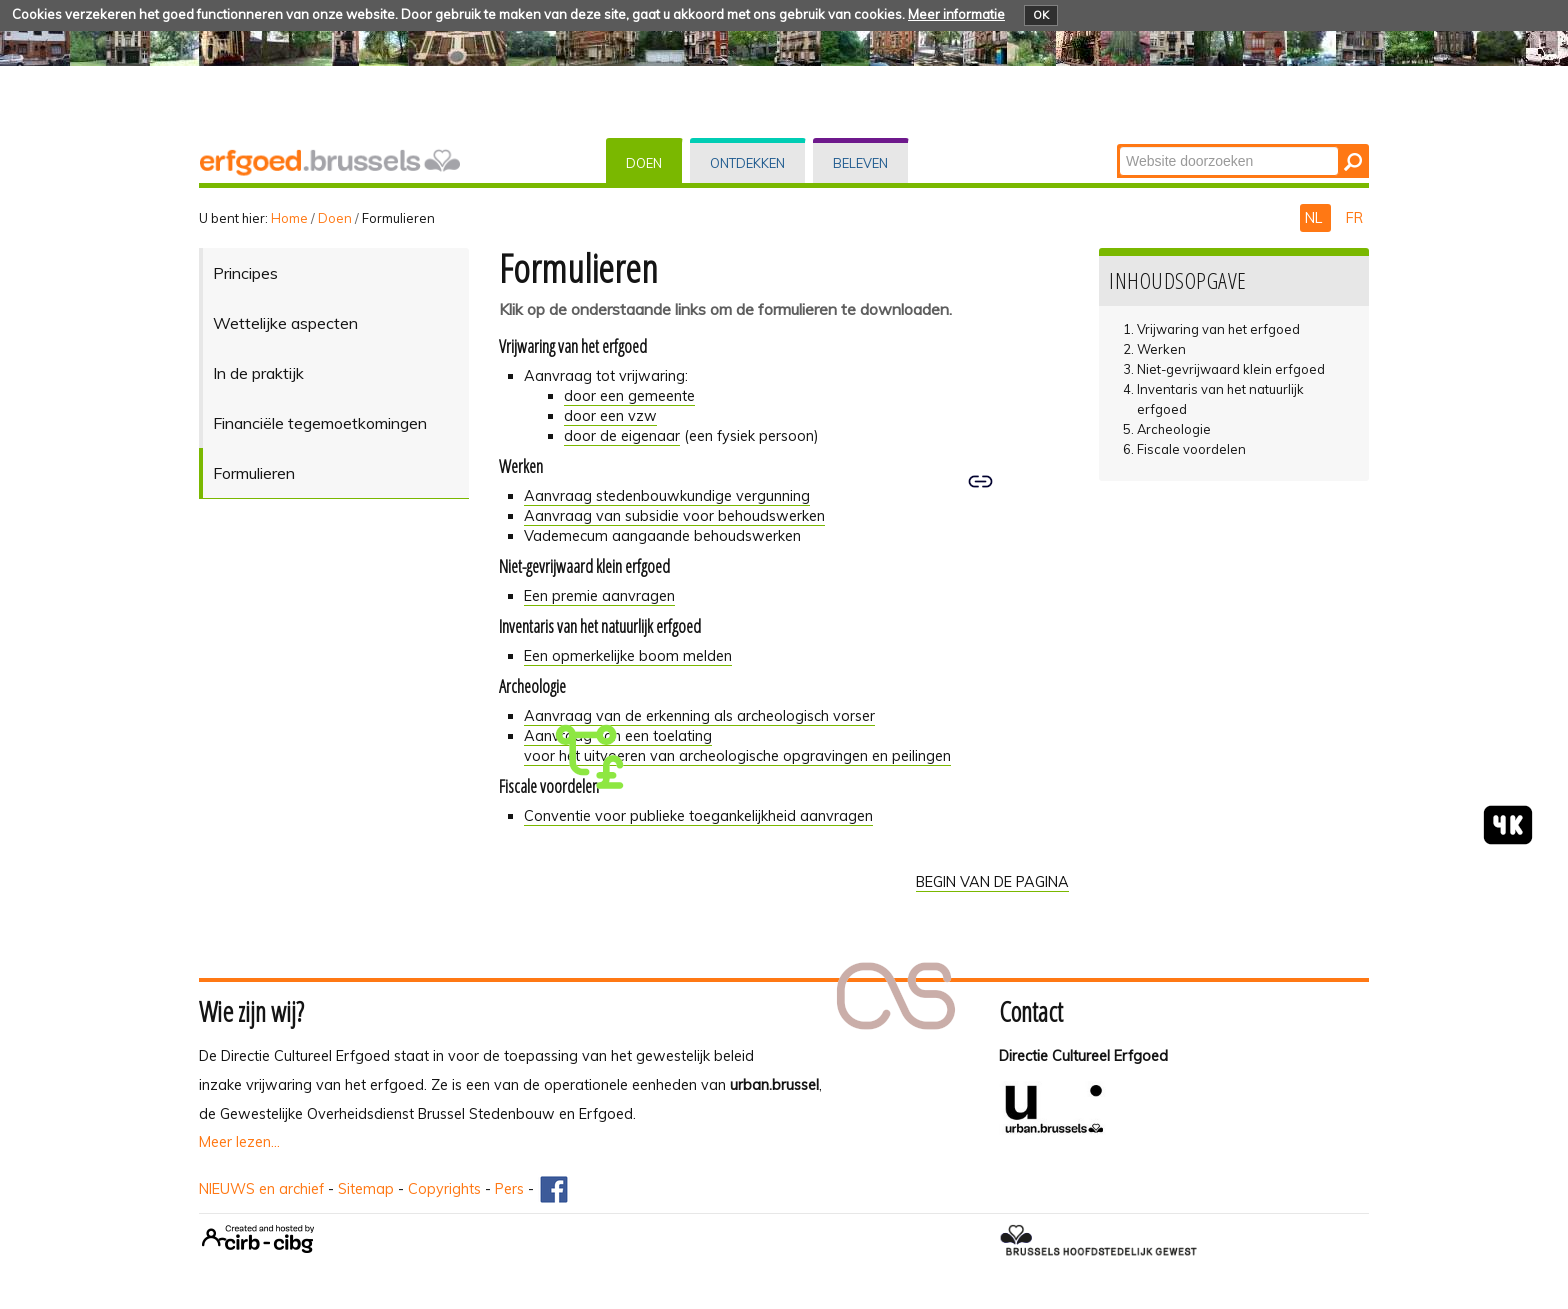 The width and height of the screenshot is (1568, 1309). Describe the element at coordinates (1508, 825) in the screenshot. I see `indicates 4K resolution video quality` at that location.